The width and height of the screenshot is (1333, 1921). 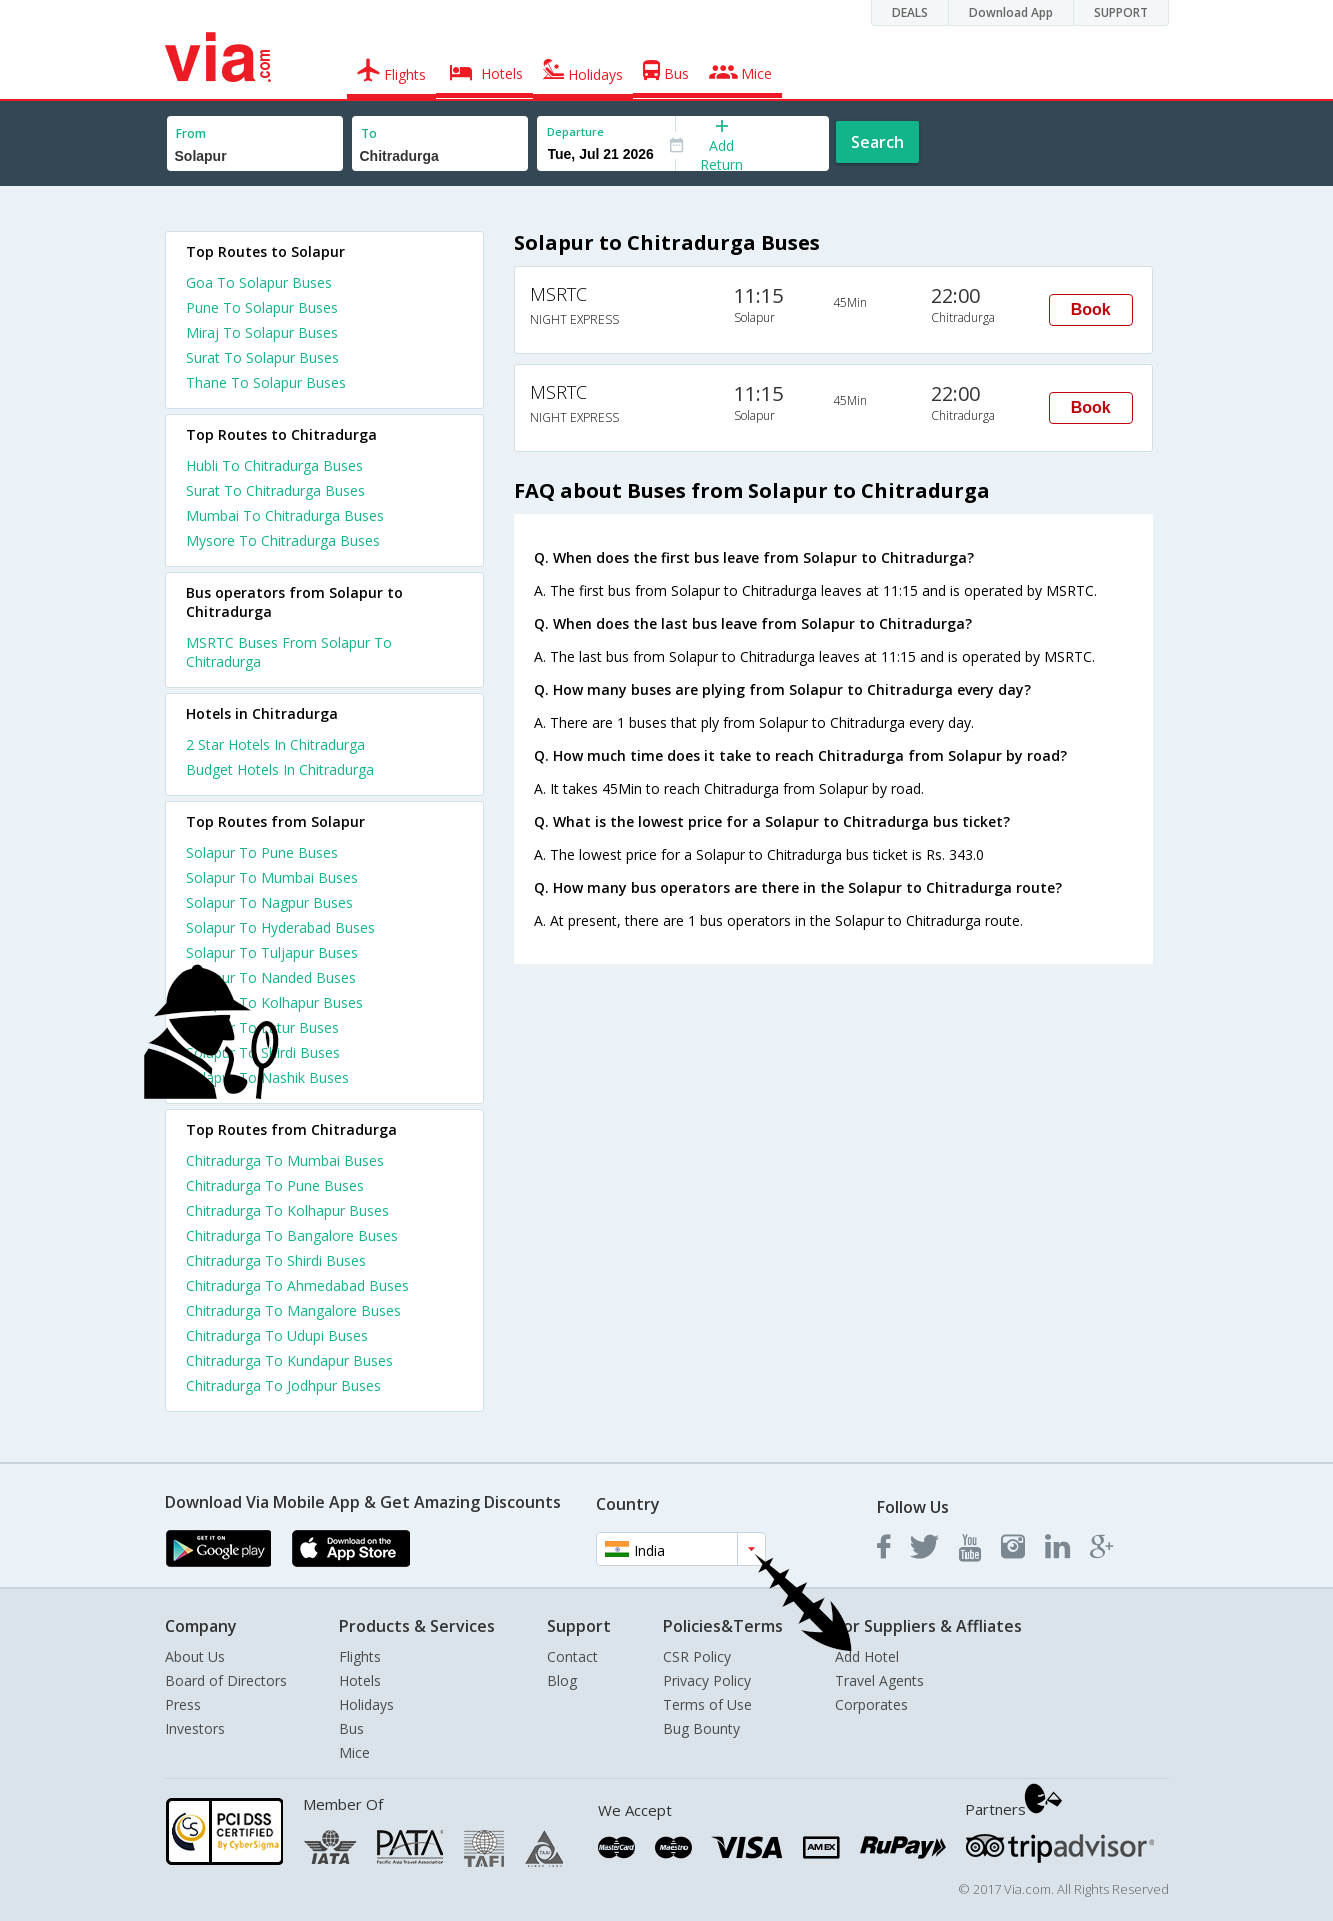 I want to click on indicates drinking or beverage consumption in gameplay, so click(x=1043, y=1798).